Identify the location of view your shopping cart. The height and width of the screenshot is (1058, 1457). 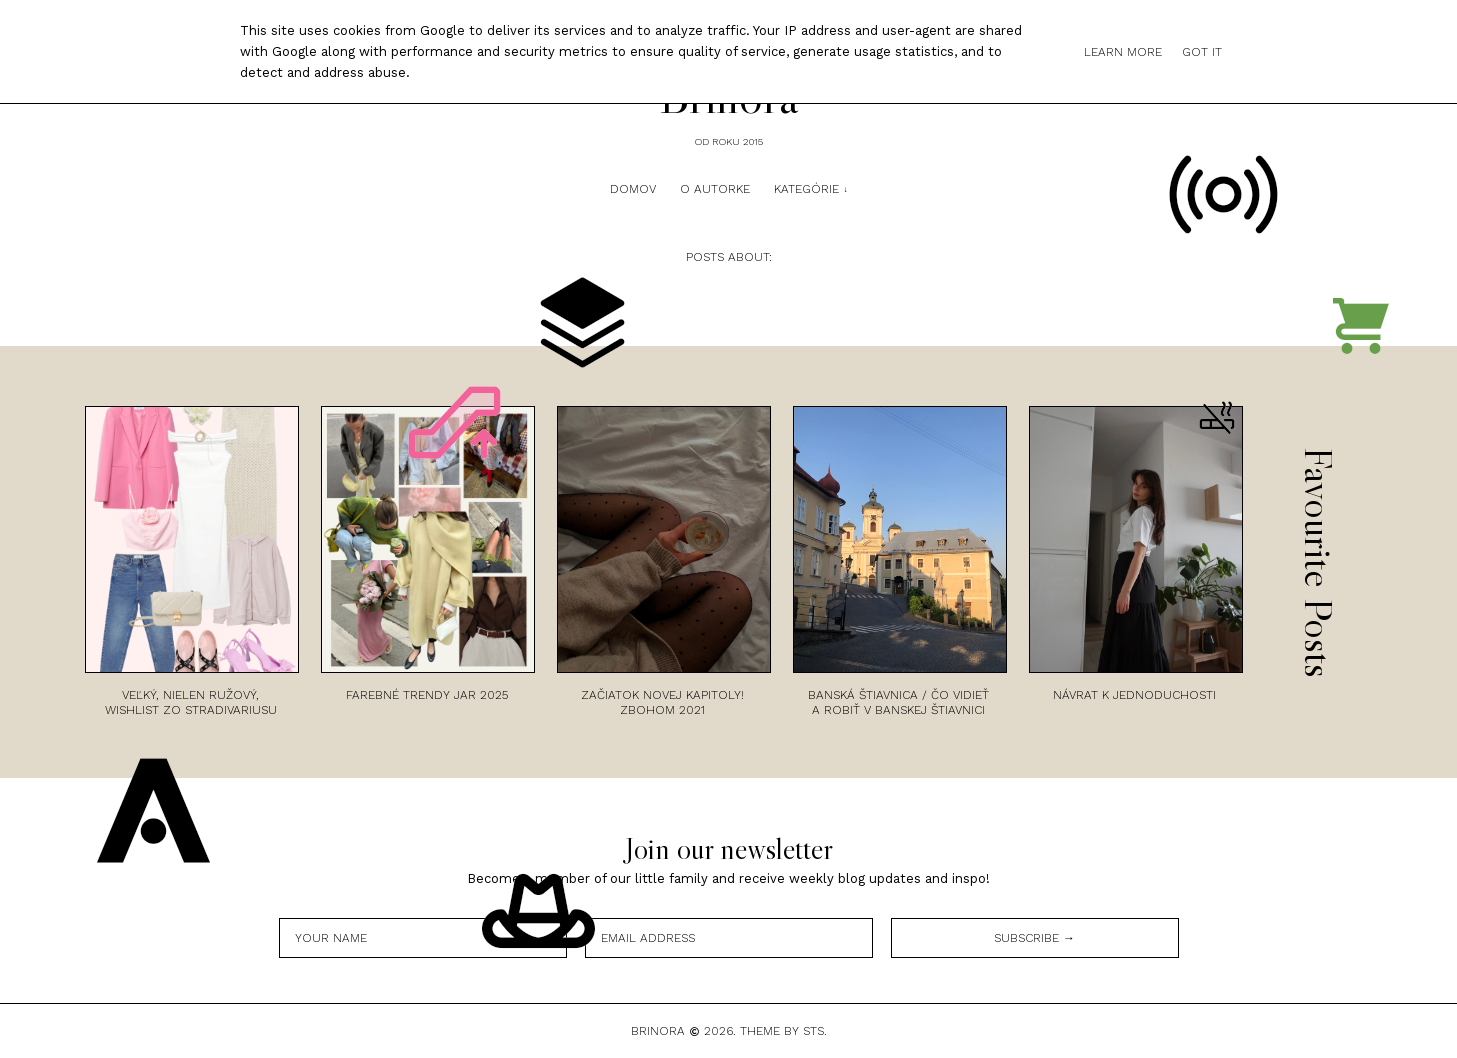
(1361, 326).